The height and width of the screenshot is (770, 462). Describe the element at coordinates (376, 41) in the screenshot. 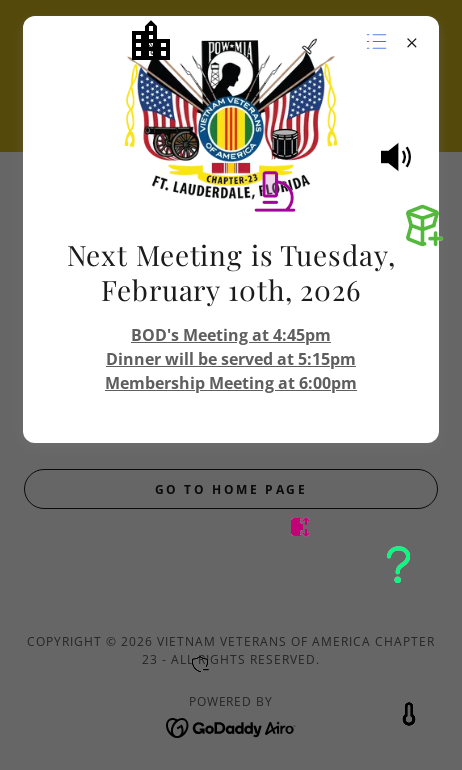

I see `view list items` at that location.